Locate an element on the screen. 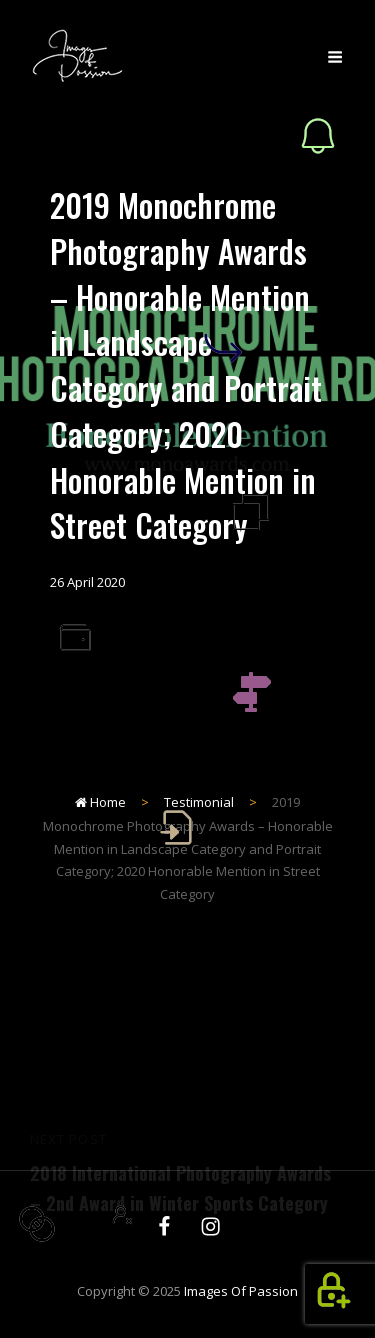 This screenshot has width=375, height=1338. add a new password or security credential is located at coordinates (331, 1289).